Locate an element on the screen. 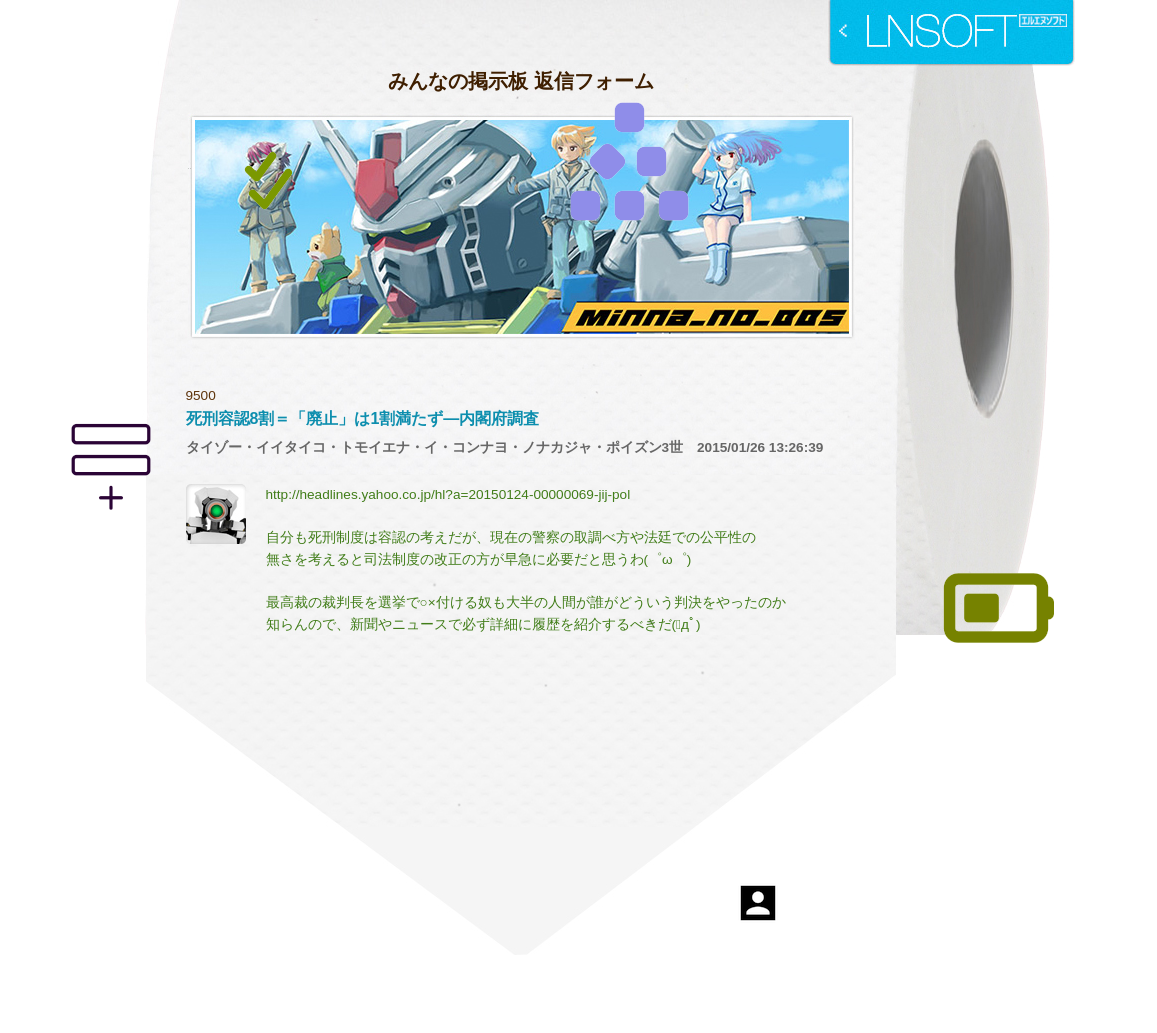 The image size is (1157, 1033). indicates message has been read is located at coordinates (268, 181).